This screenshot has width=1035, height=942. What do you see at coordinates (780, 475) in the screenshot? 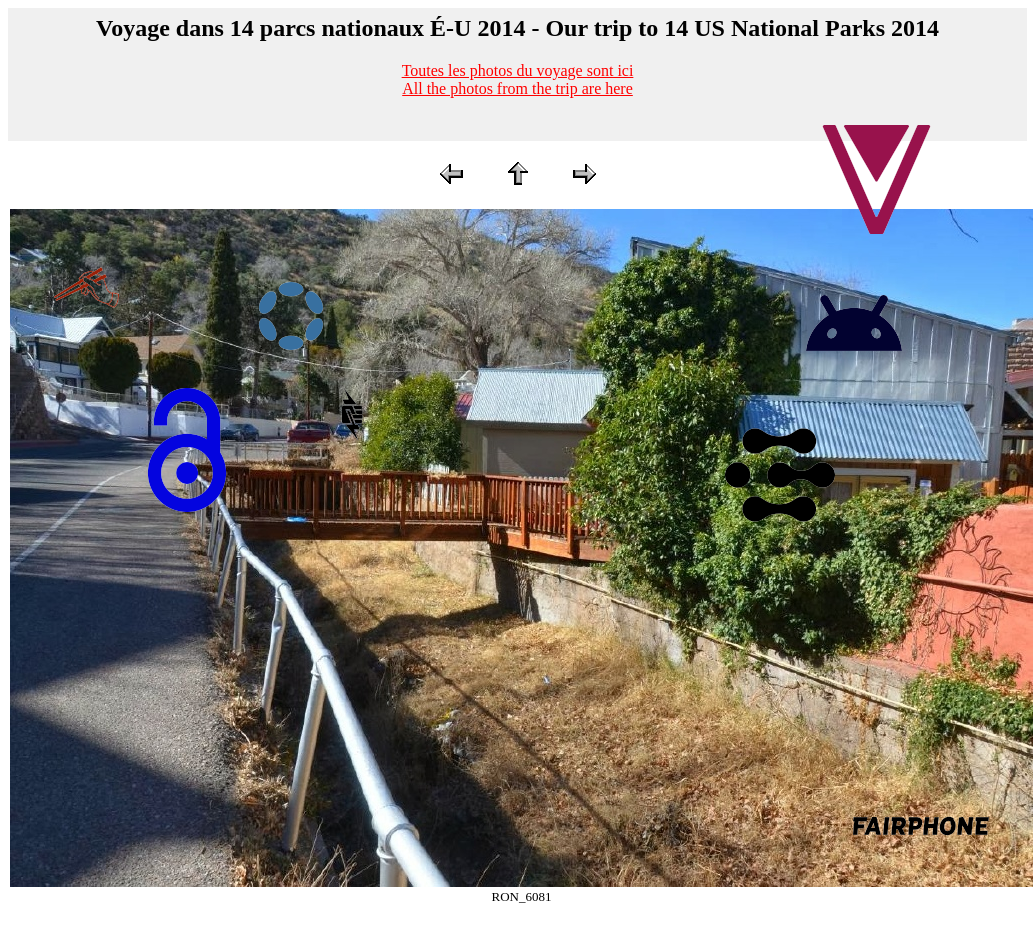
I see `open the Clarifai app or service` at bounding box center [780, 475].